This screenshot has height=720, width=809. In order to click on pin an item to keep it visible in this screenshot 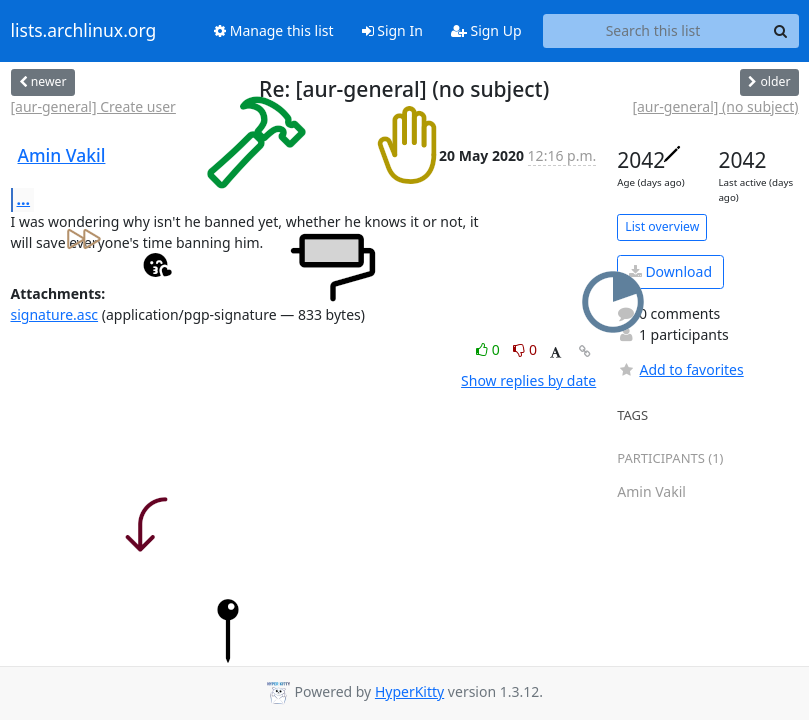, I will do `click(228, 631)`.